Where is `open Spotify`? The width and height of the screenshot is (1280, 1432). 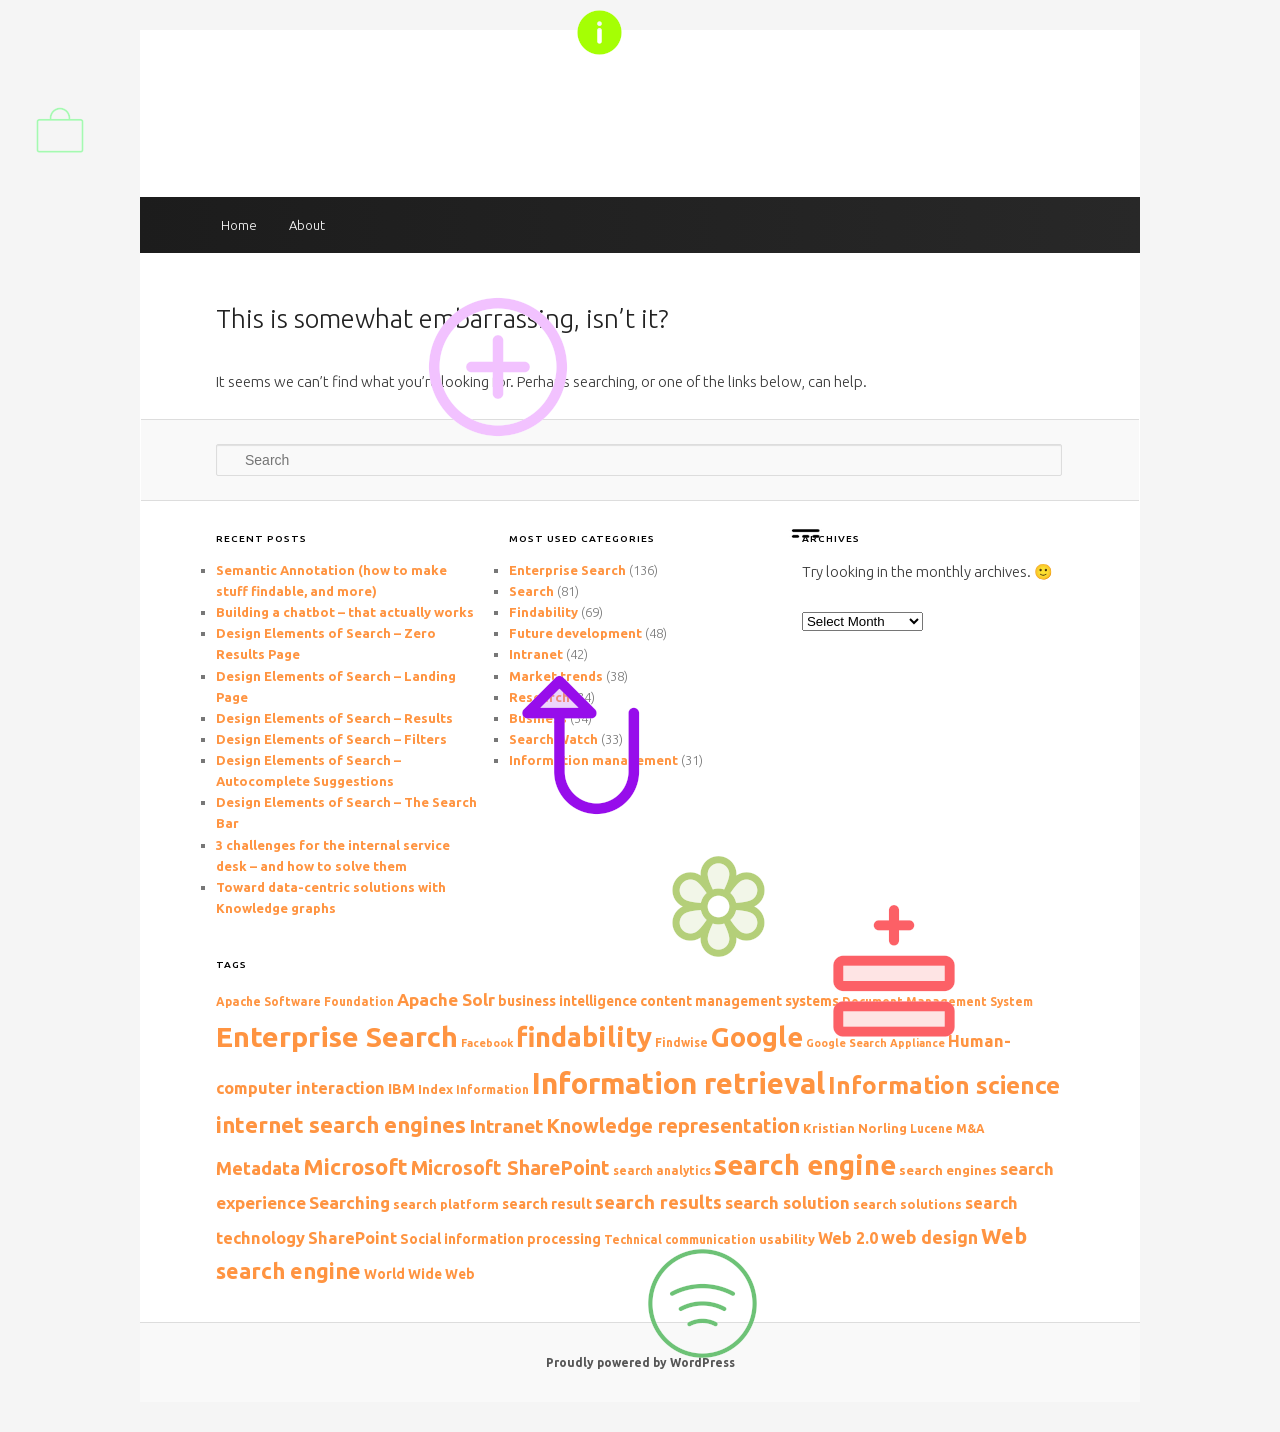 open Spotify is located at coordinates (702, 1303).